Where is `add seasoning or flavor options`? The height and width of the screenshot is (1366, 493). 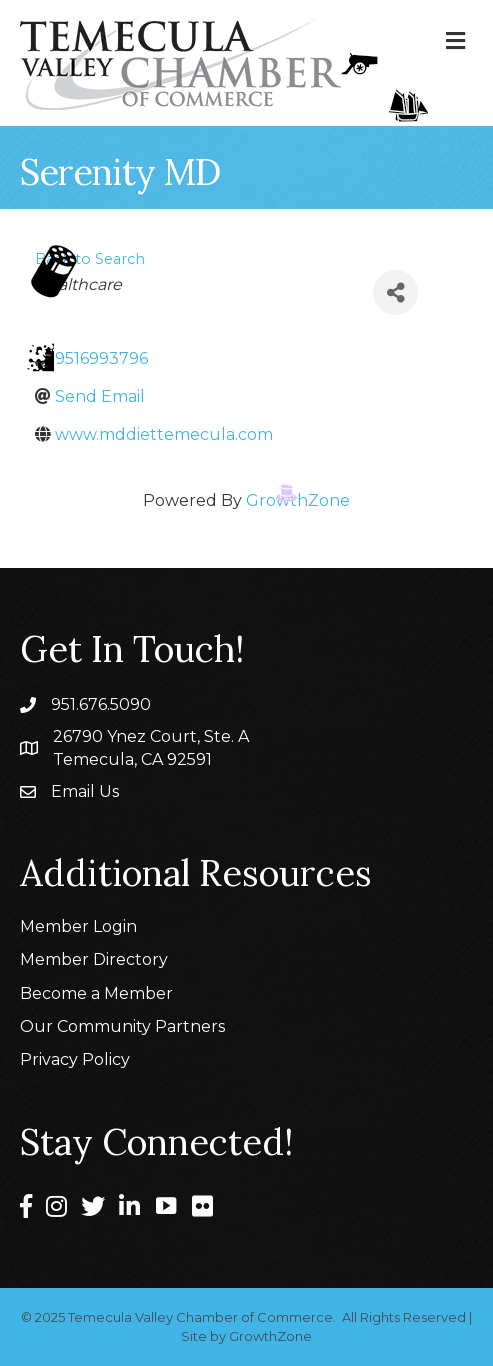
add seasoning or flavor options is located at coordinates (53, 271).